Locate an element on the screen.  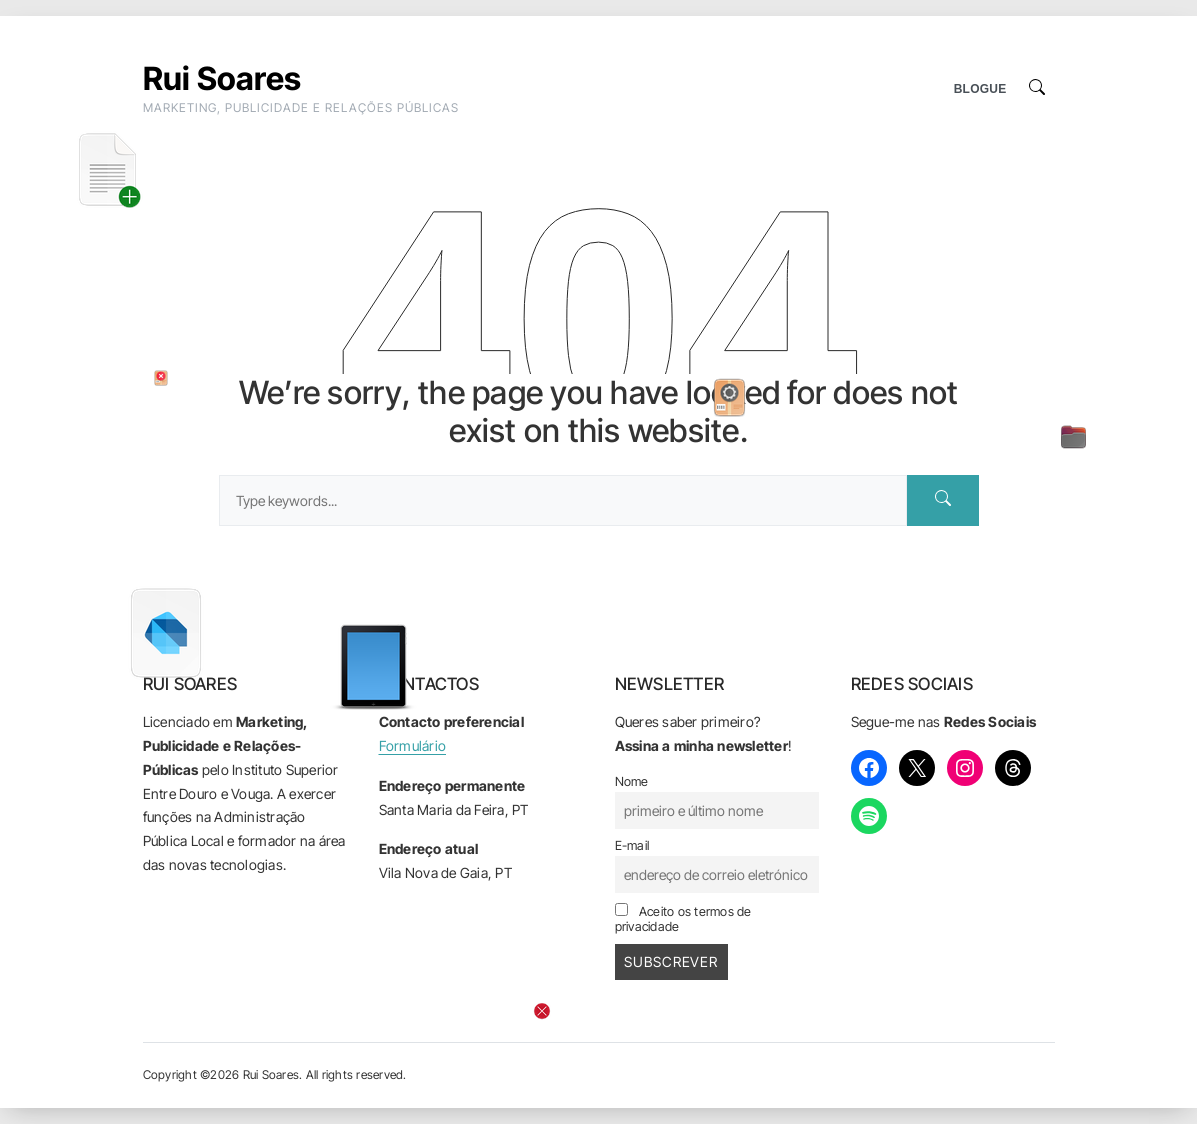
indicates a connected iPad device is located at coordinates (373, 666).